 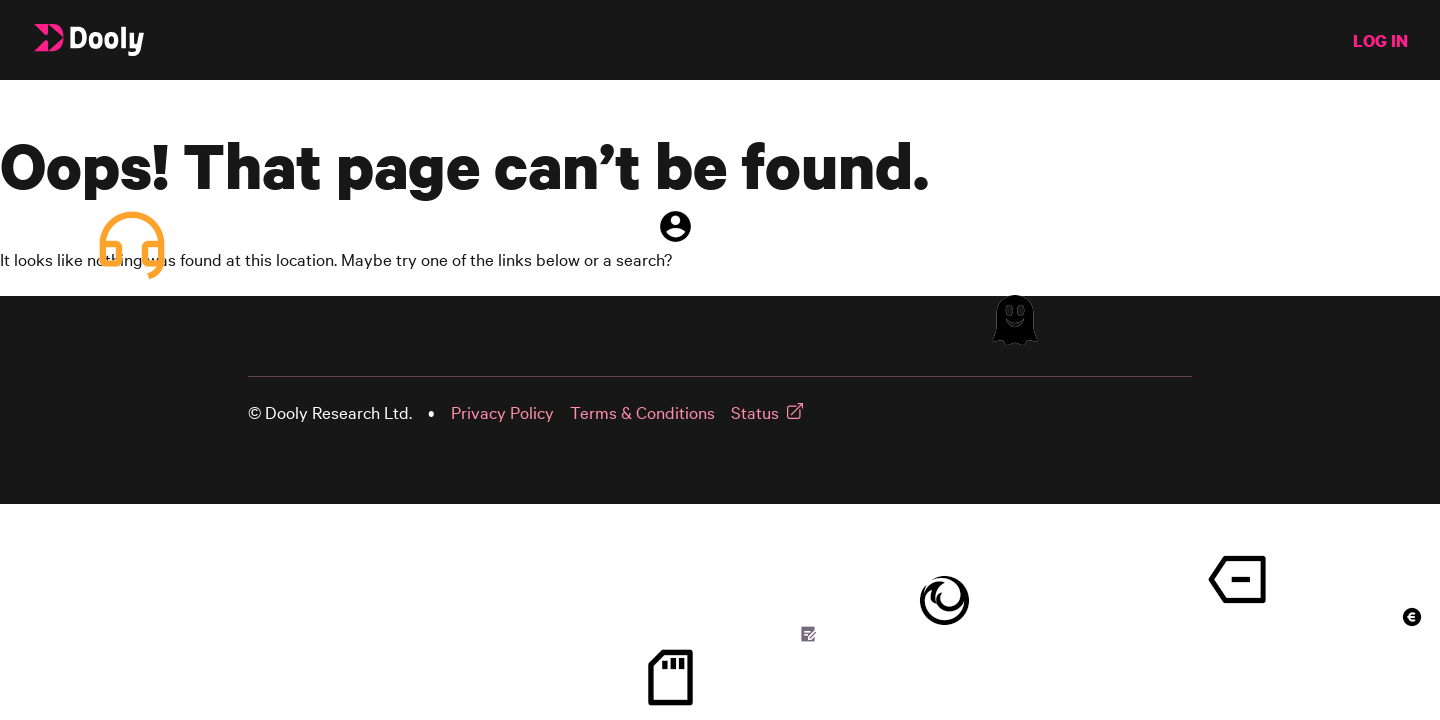 What do you see at coordinates (1239, 579) in the screenshot?
I see `delete previous character or input` at bounding box center [1239, 579].